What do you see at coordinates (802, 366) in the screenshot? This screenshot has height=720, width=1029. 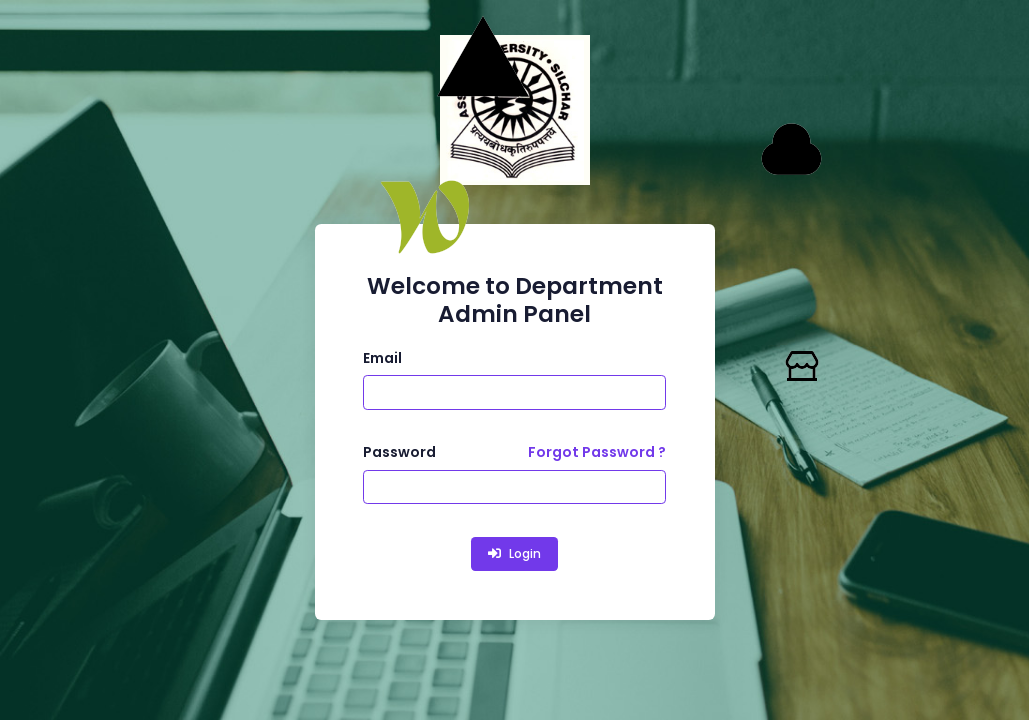 I see `visit the online store` at bounding box center [802, 366].